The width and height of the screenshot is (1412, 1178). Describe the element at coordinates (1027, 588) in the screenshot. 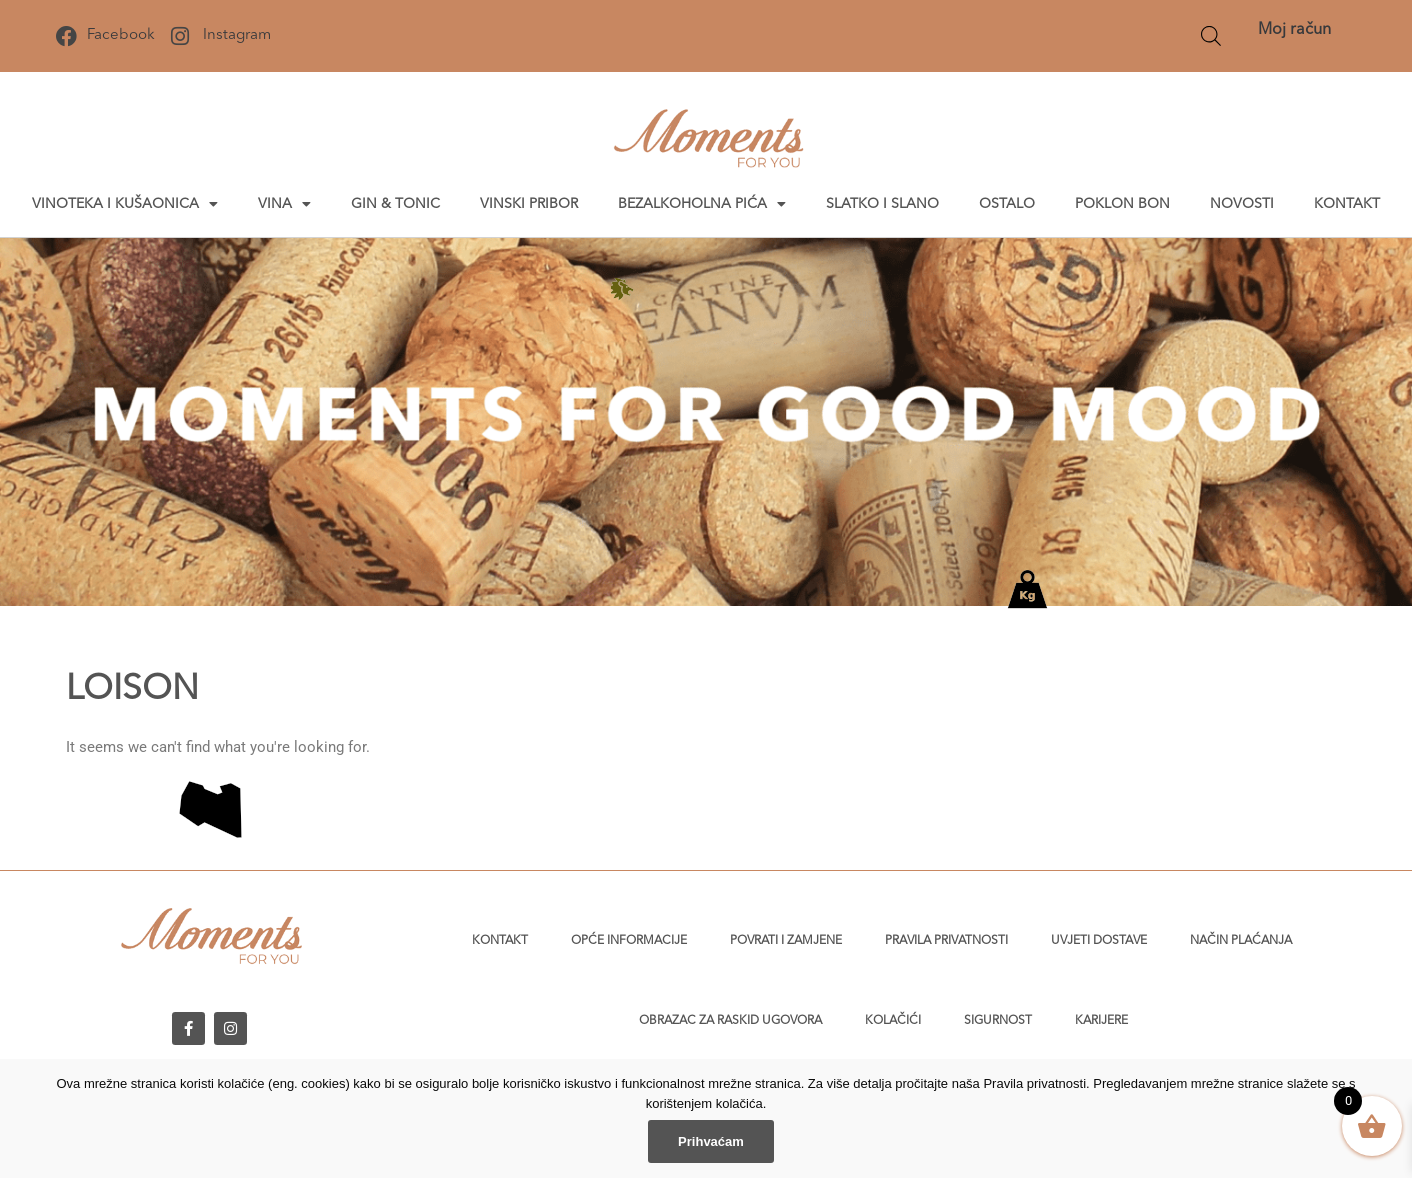

I see `adjust item weight or mass settings` at that location.